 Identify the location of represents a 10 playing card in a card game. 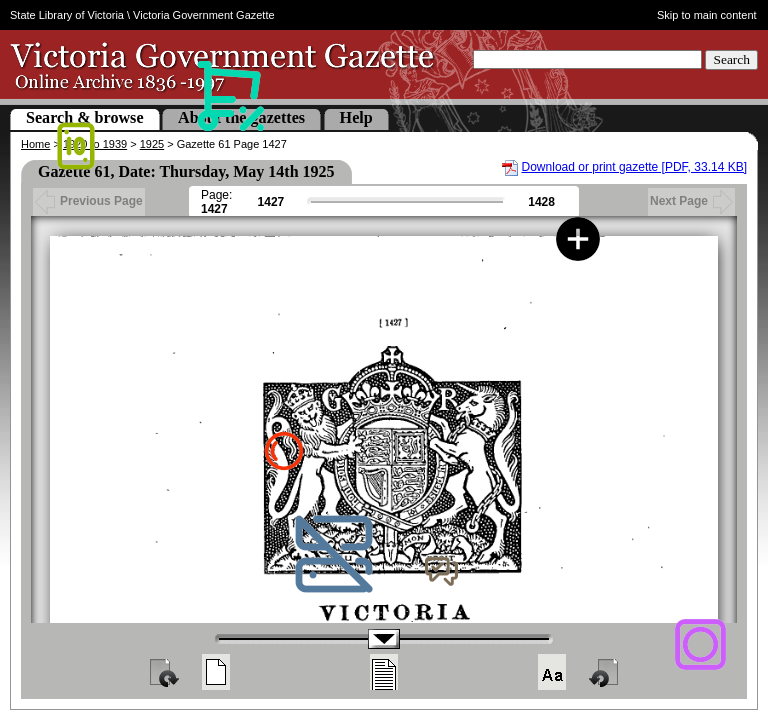
(76, 146).